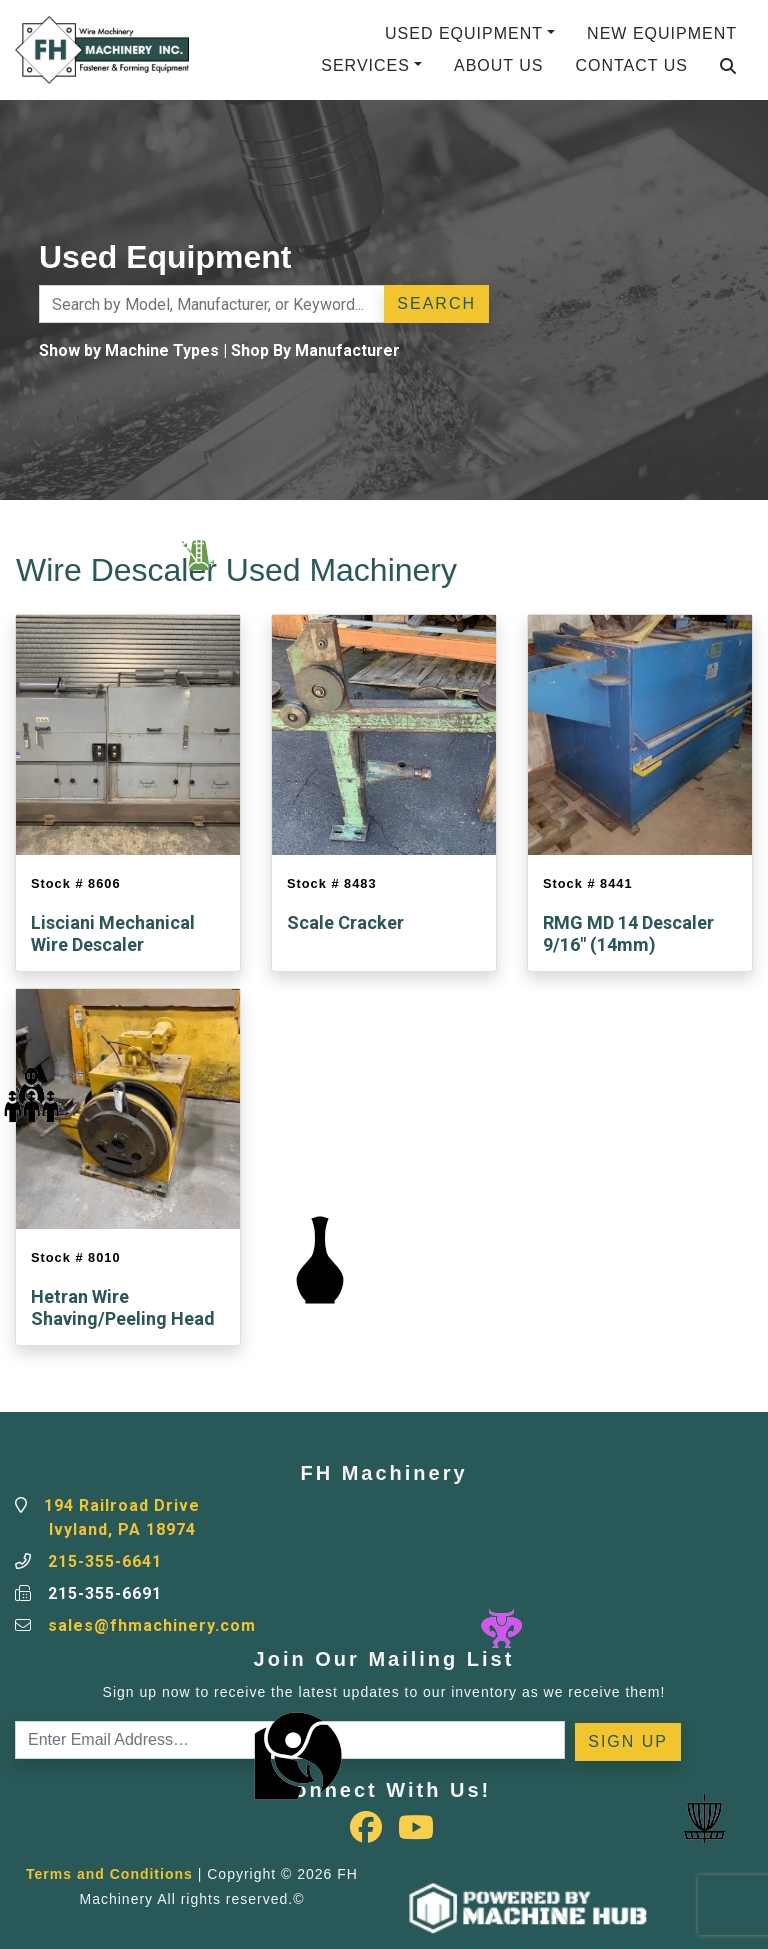  I want to click on access disc golf course information, so click(704, 1818).